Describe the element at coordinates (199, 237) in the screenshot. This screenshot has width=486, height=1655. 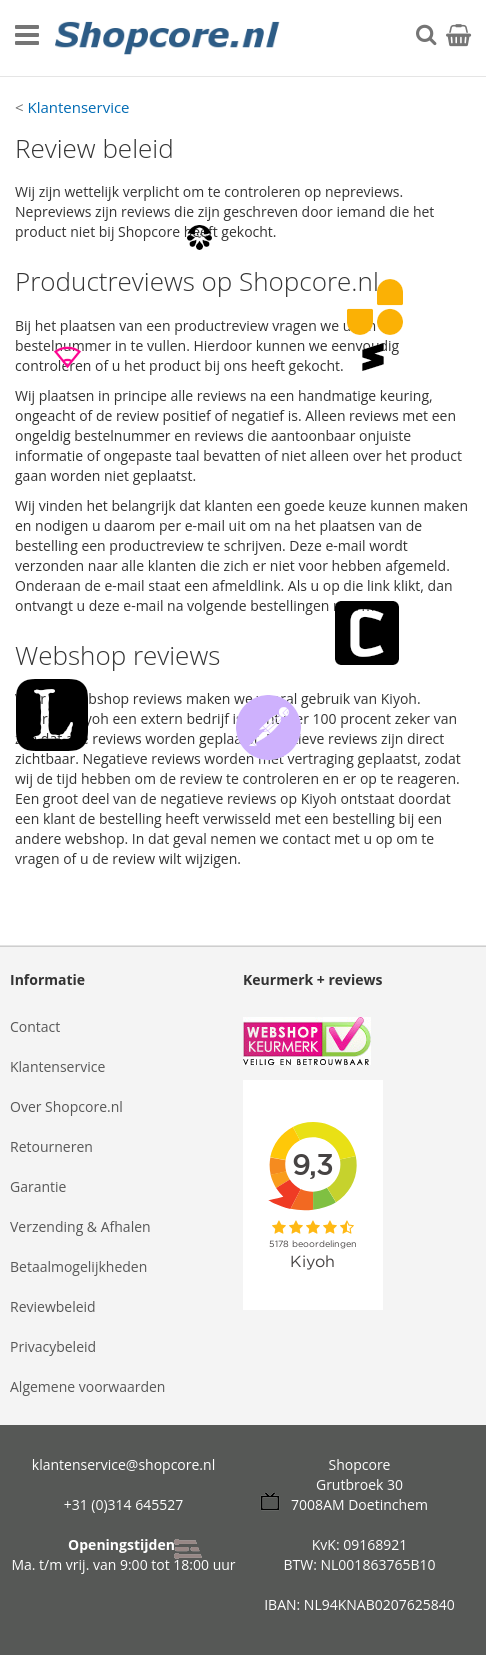
I see `visit the Custom Ink website` at that location.